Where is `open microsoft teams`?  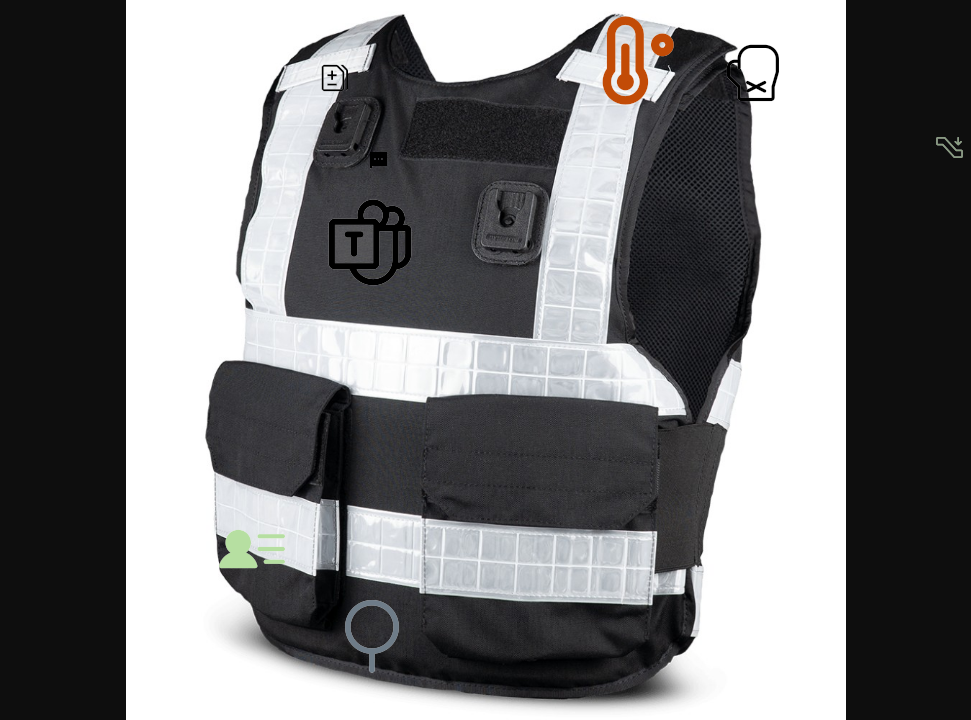
open microsoft teams is located at coordinates (370, 244).